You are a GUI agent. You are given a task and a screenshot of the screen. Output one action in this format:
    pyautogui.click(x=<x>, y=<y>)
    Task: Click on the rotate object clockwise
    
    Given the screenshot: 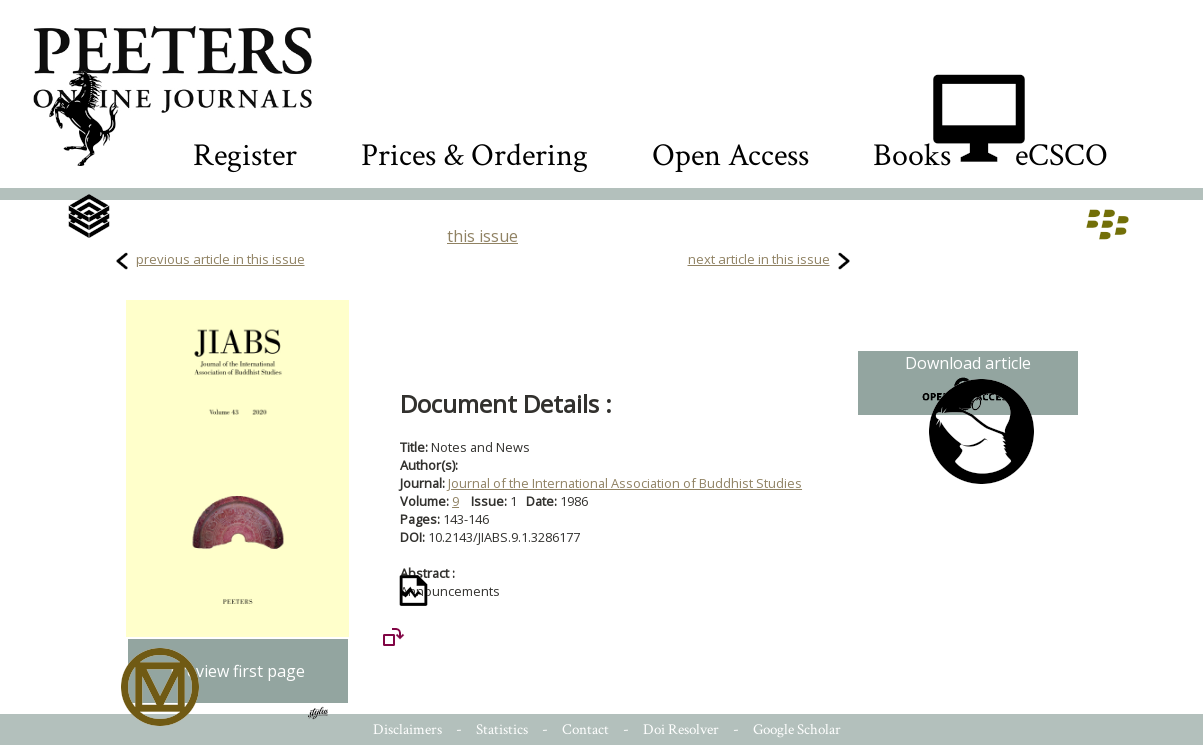 What is the action you would take?
    pyautogui.click(x=393, y=637)
    